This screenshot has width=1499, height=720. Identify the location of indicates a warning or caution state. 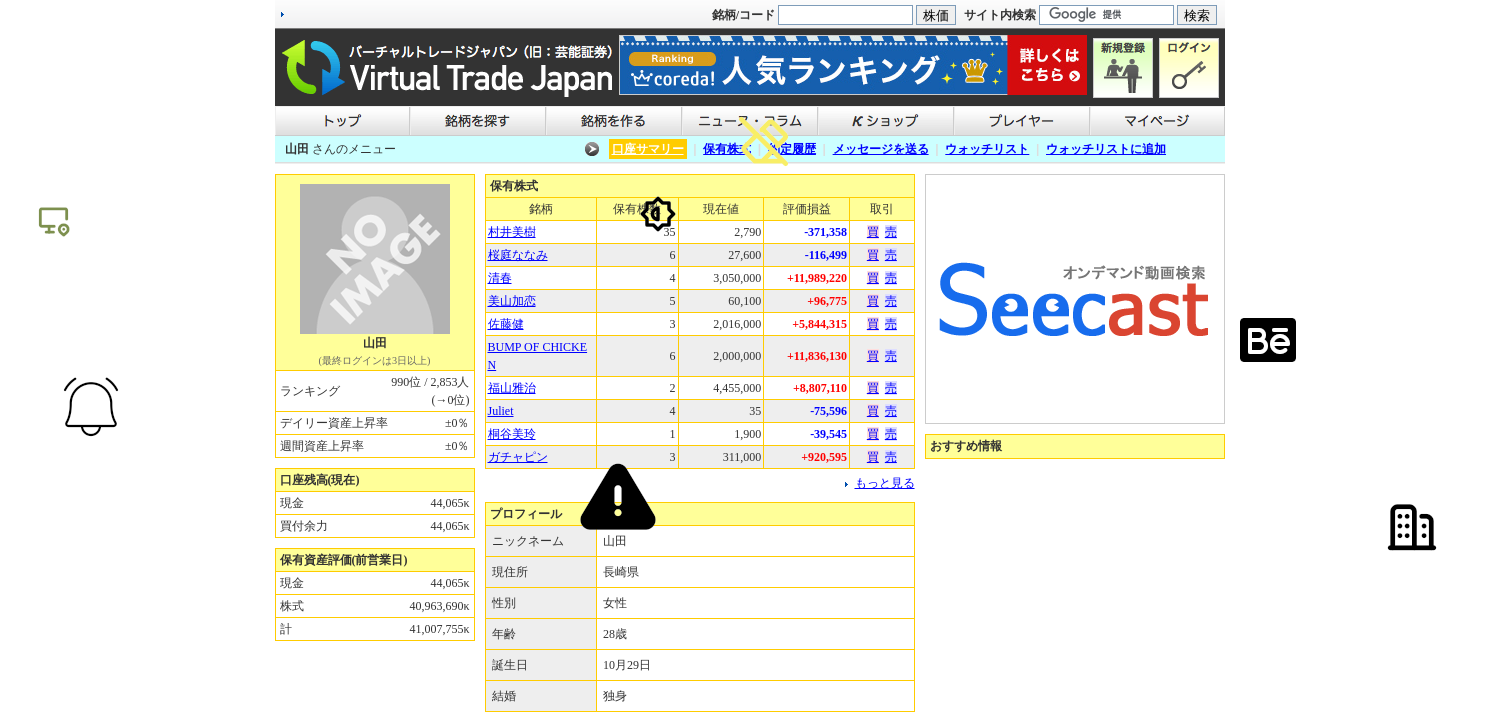
(618, 499).